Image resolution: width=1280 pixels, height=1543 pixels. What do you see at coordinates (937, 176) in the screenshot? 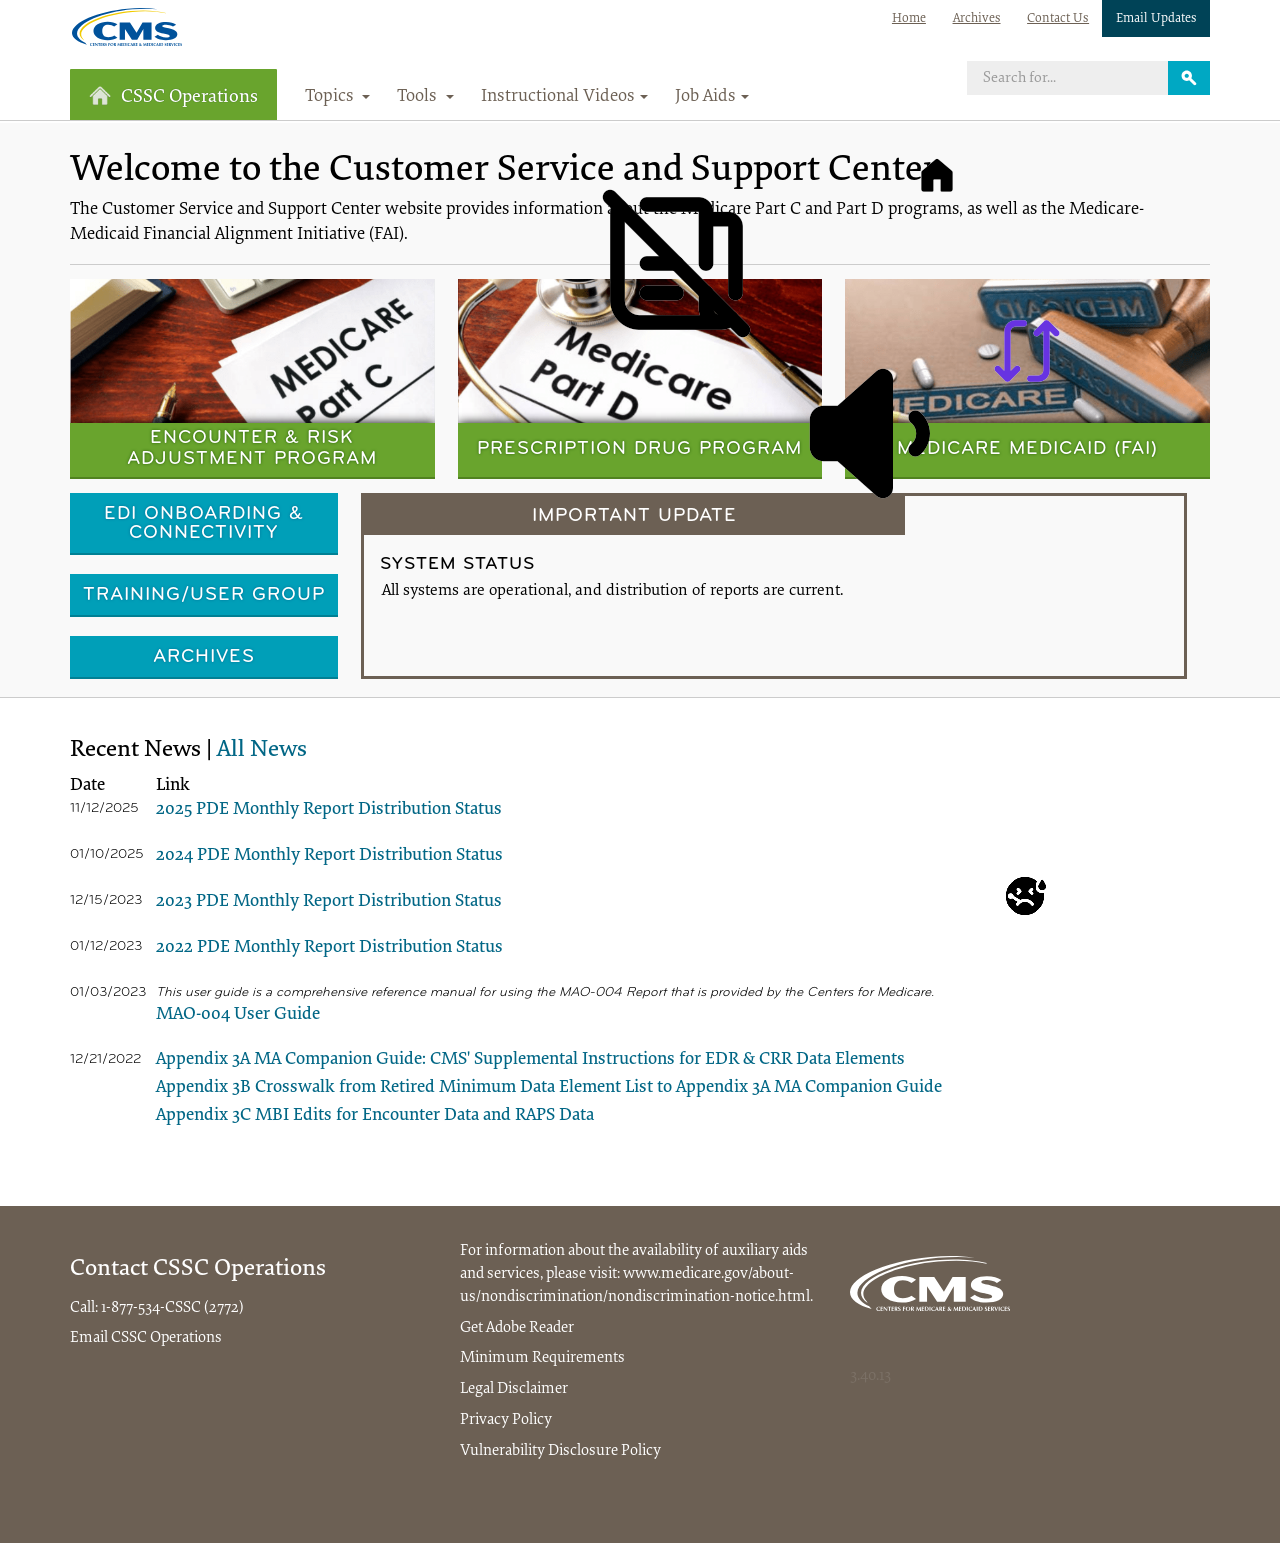
I see `navigate to home screen` at bounding box center [937, 176].